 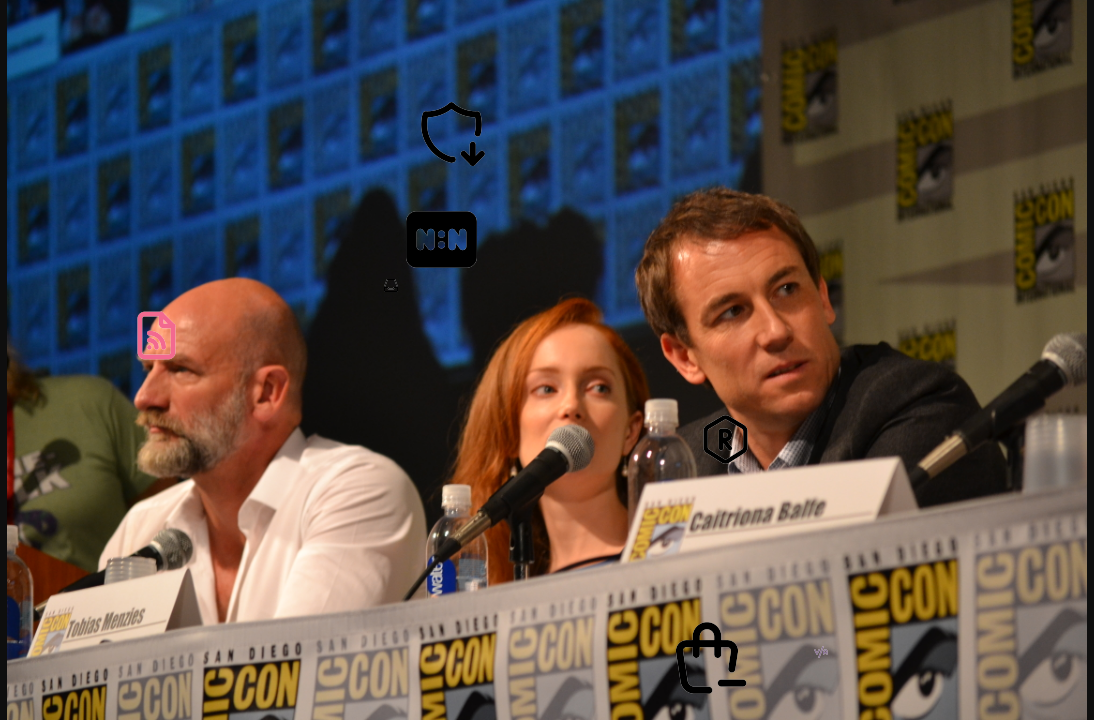 I want to click on remove an item from your shopping bag, so click(x=707, y=658).